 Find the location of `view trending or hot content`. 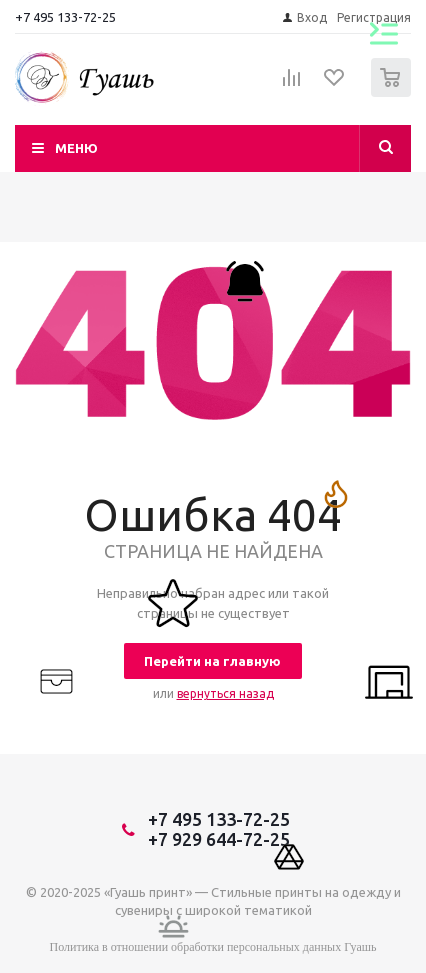

view trending or hot content is located at coordinates (336, 494).